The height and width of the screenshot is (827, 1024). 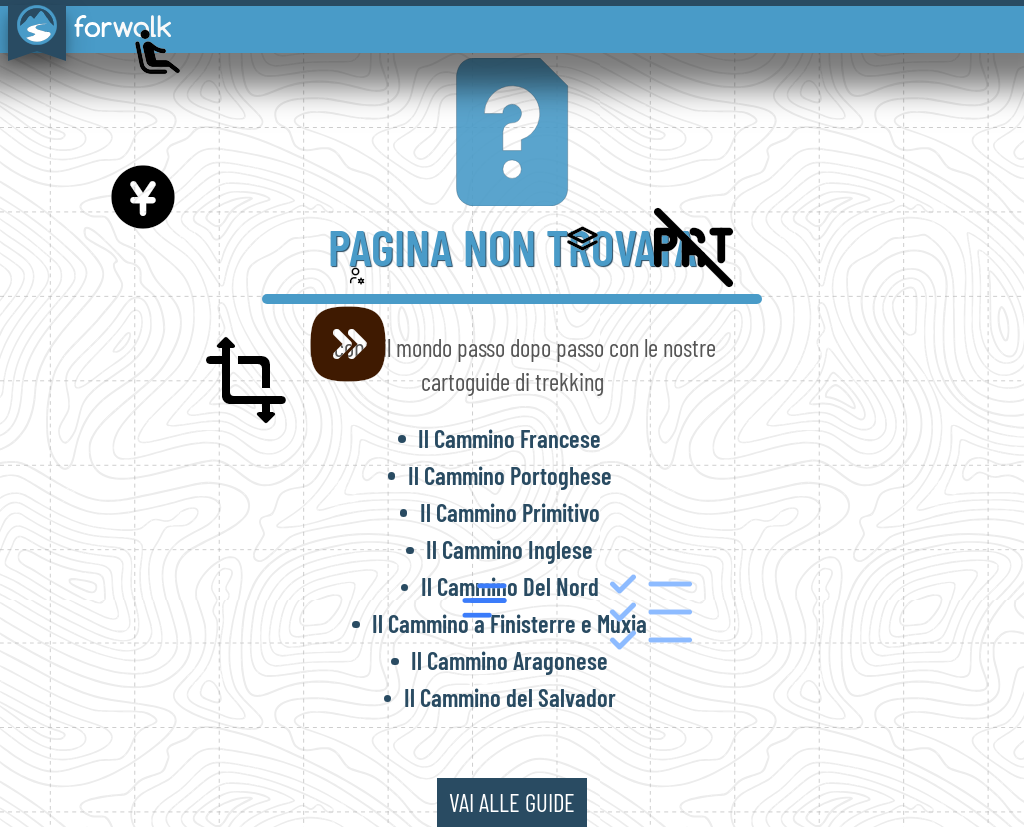 I want to click on http patch request disabled or unavailable, so click(x=693, y=247).